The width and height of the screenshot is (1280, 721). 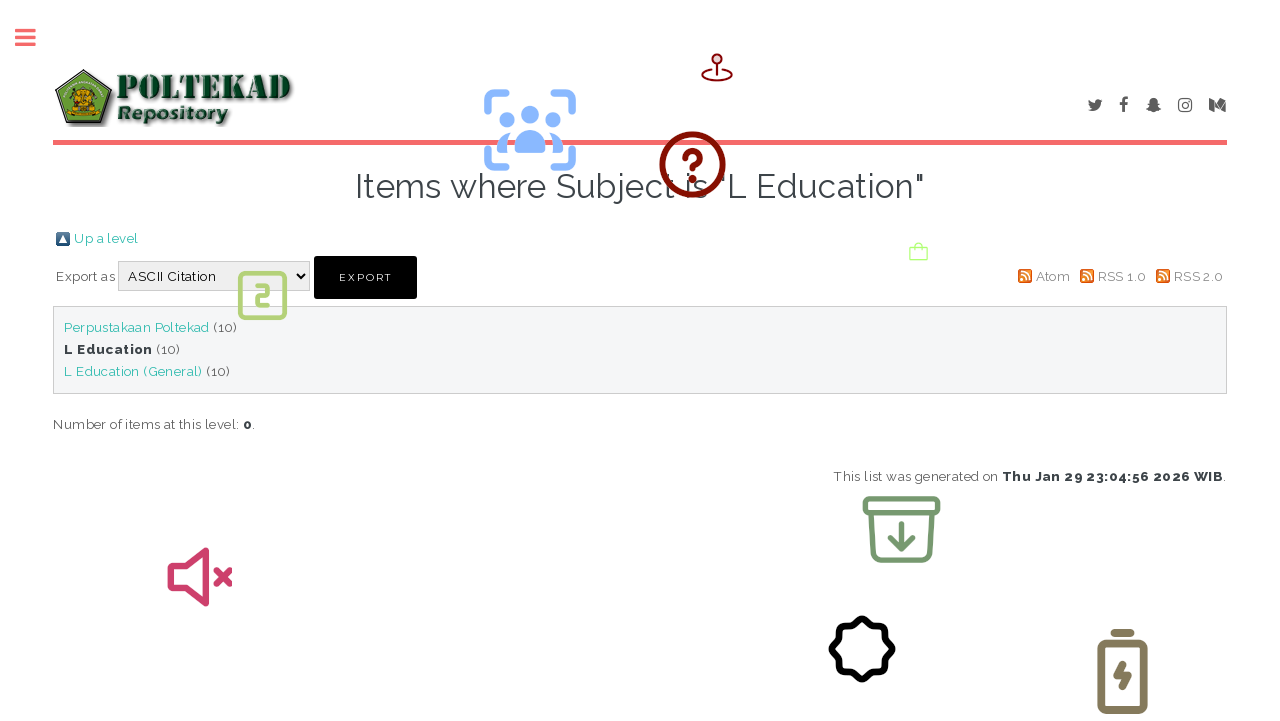 I want to click on scan or detect people in frame, so click(x=530, y=130).